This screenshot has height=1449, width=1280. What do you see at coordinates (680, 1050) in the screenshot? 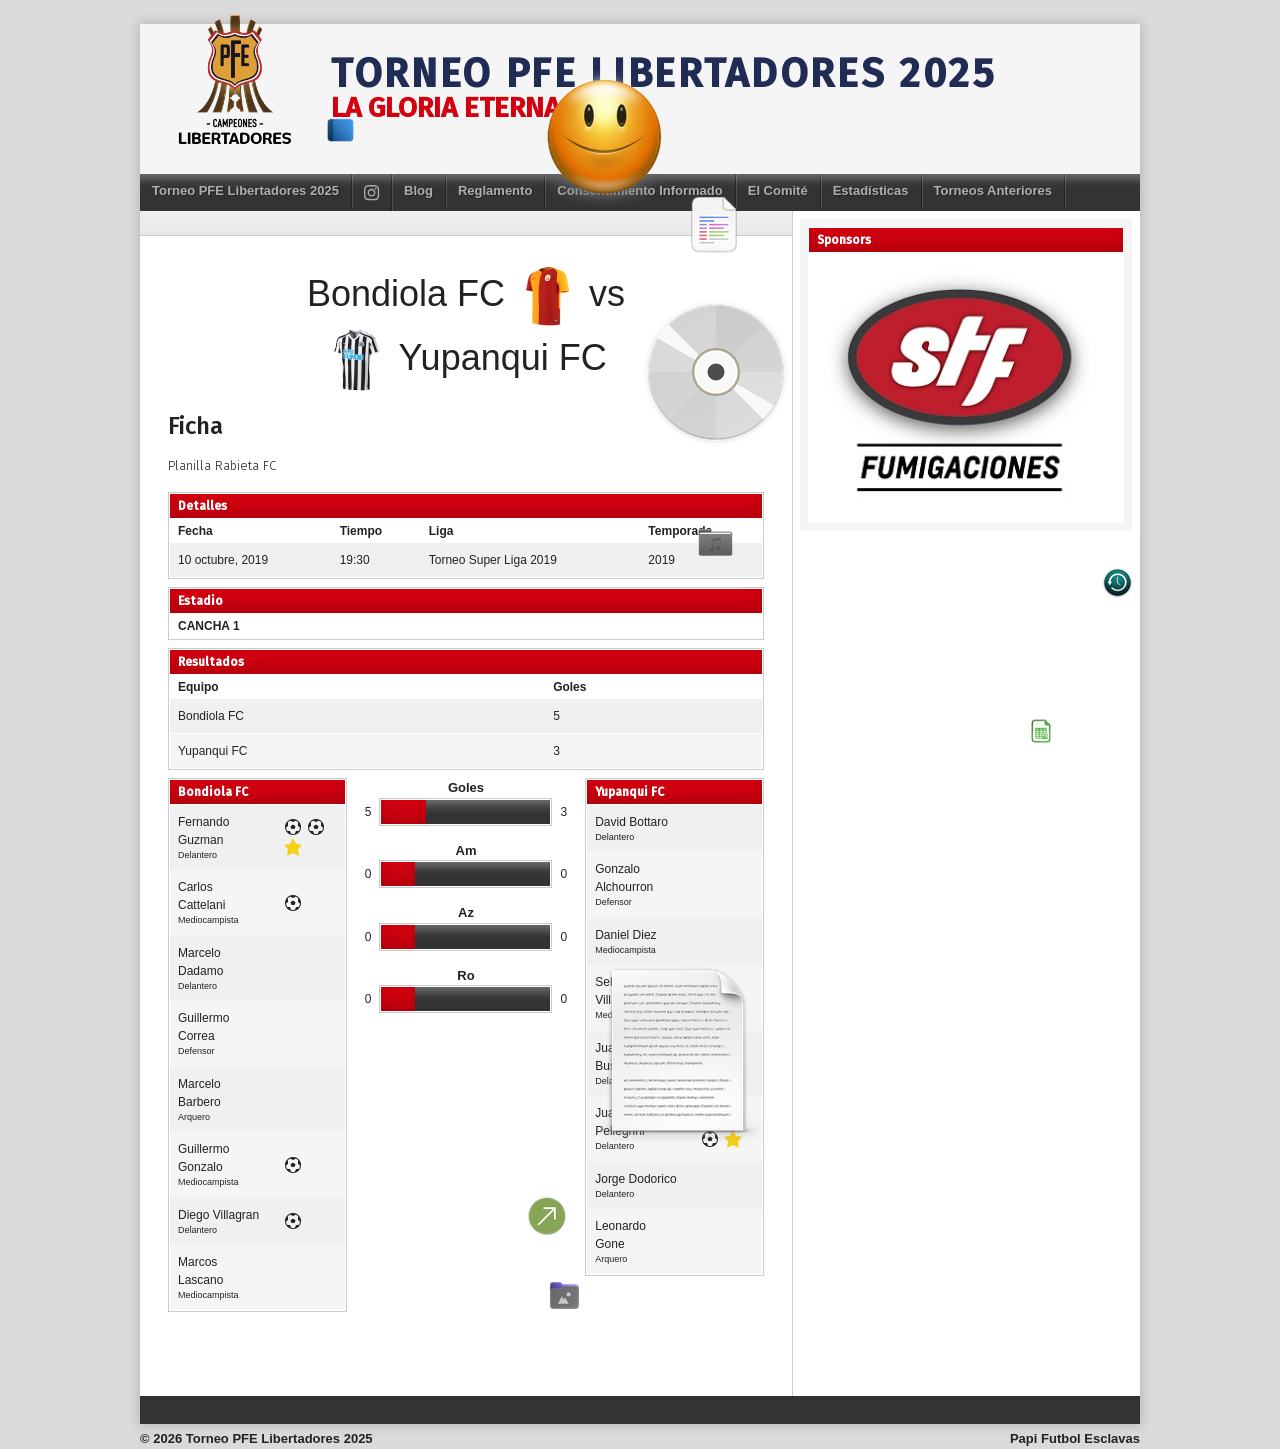
I see `a plain text file or document` at bounding box center [680, 1050].